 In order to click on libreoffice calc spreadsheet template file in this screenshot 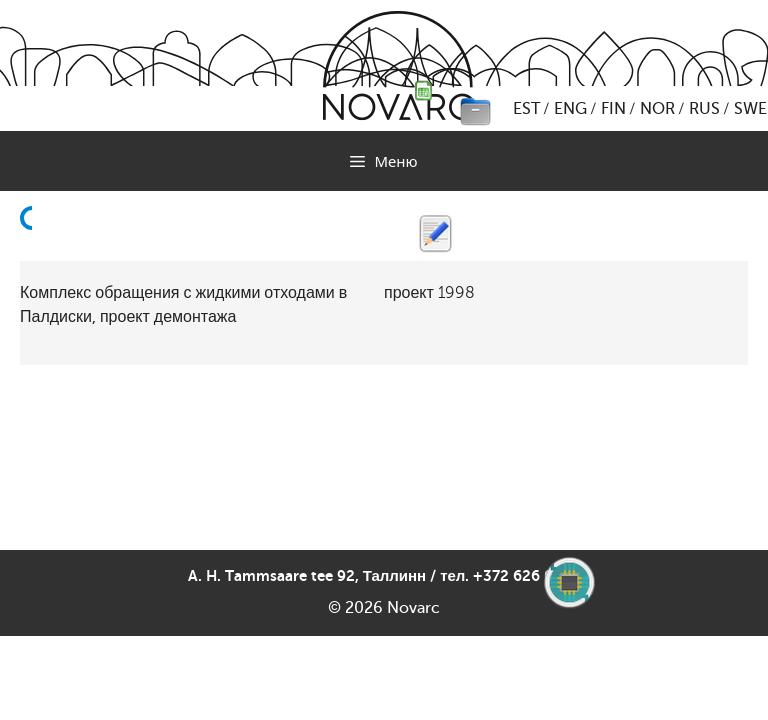, I will do `click(423, 90)`.